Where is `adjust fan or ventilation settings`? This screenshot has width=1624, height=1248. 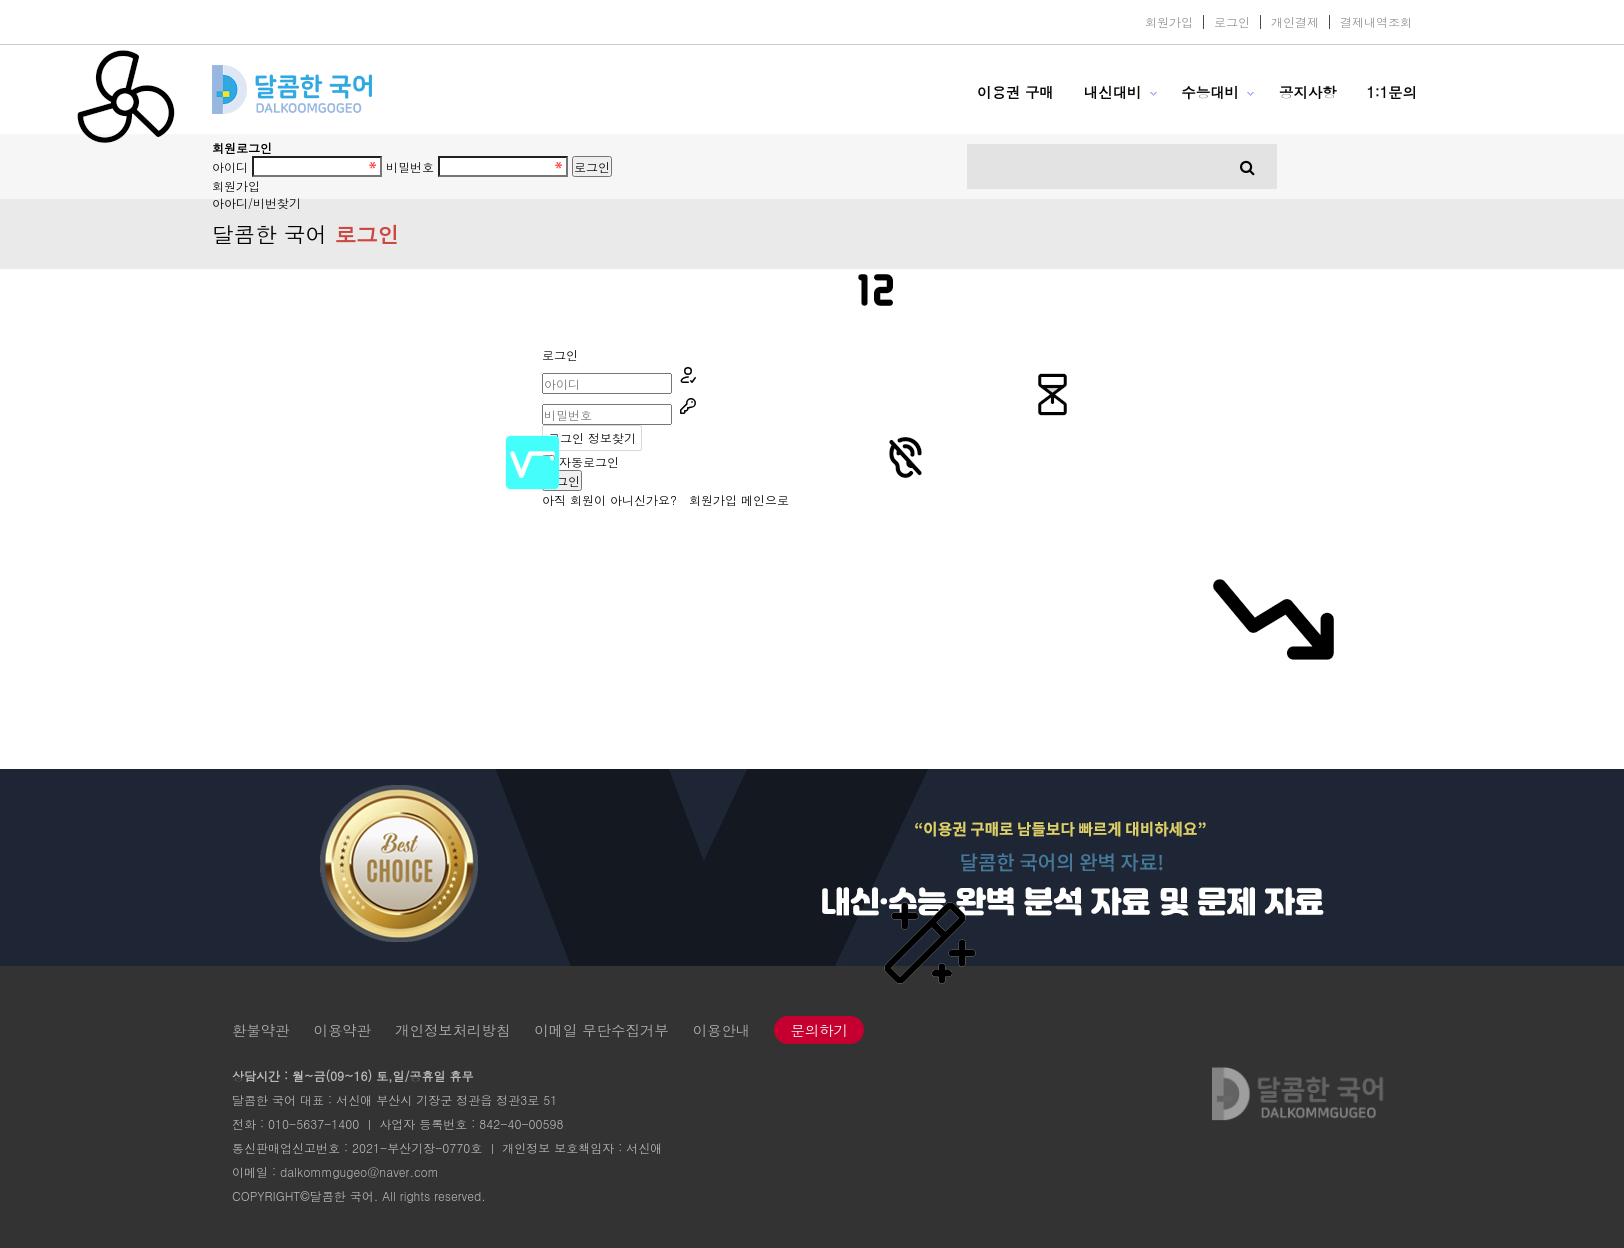
adjust fan or ventilation settings is located at coordinates (125, 102).